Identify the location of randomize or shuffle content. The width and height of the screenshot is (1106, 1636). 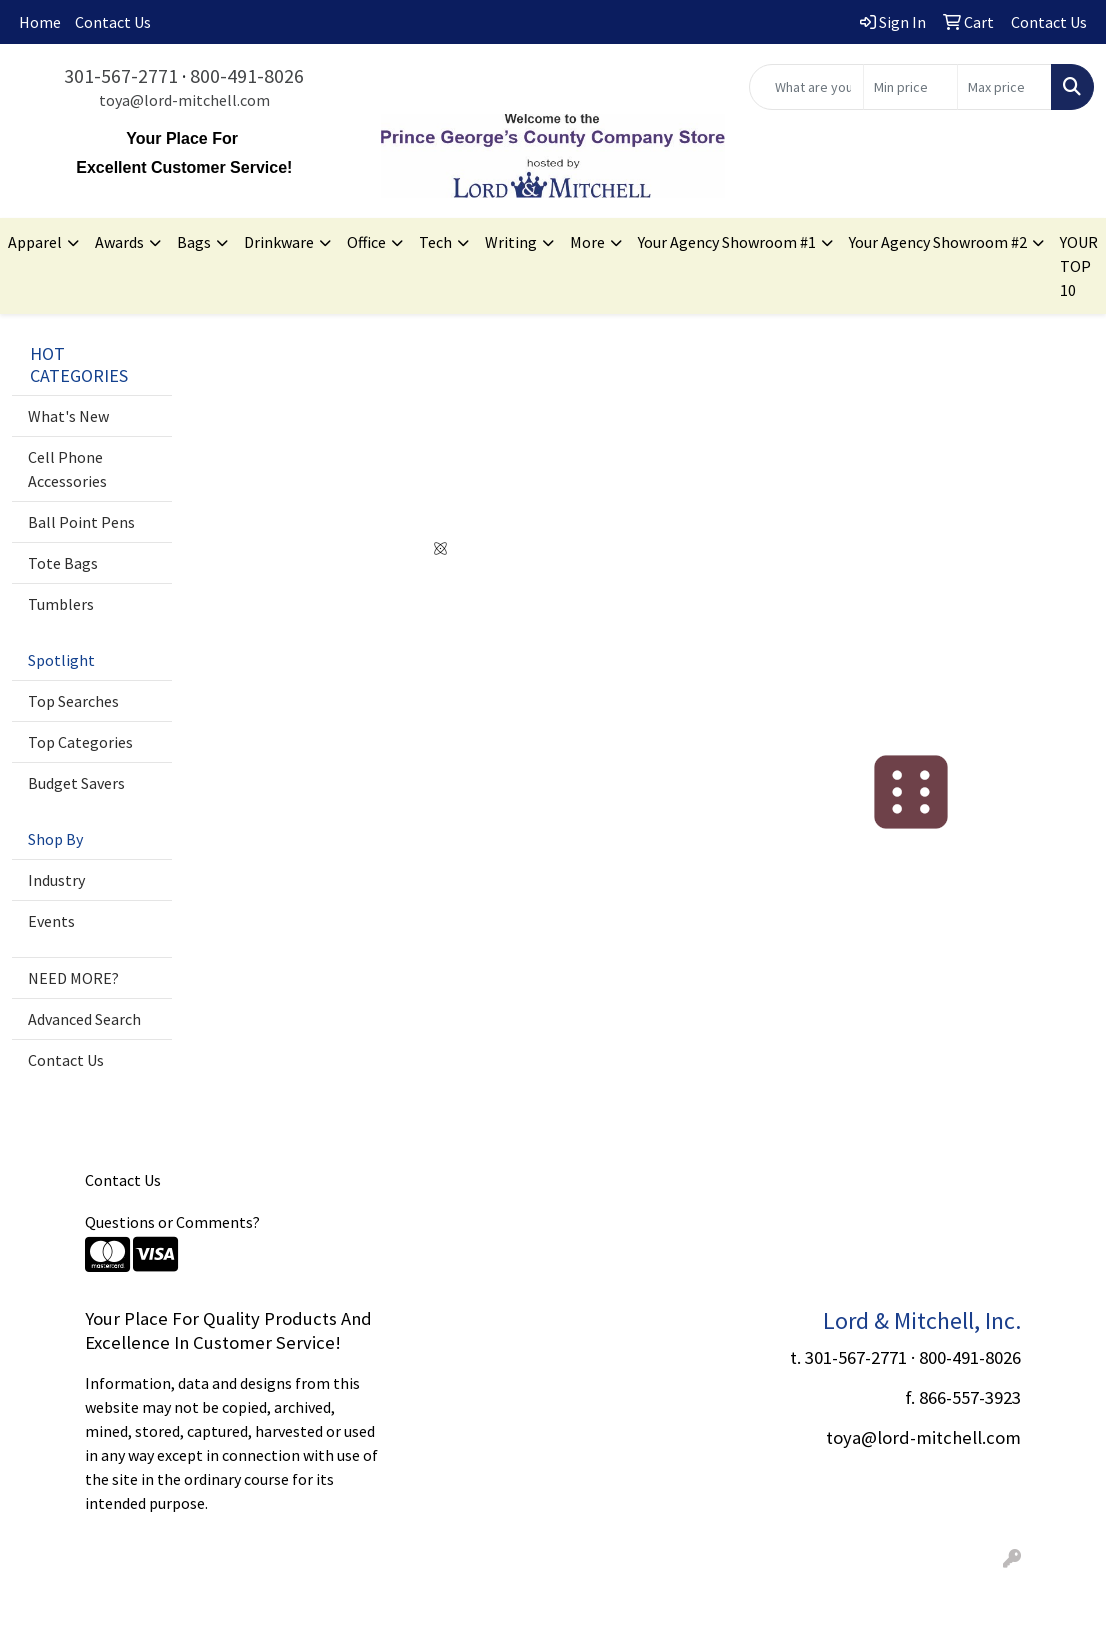
(911, 792).